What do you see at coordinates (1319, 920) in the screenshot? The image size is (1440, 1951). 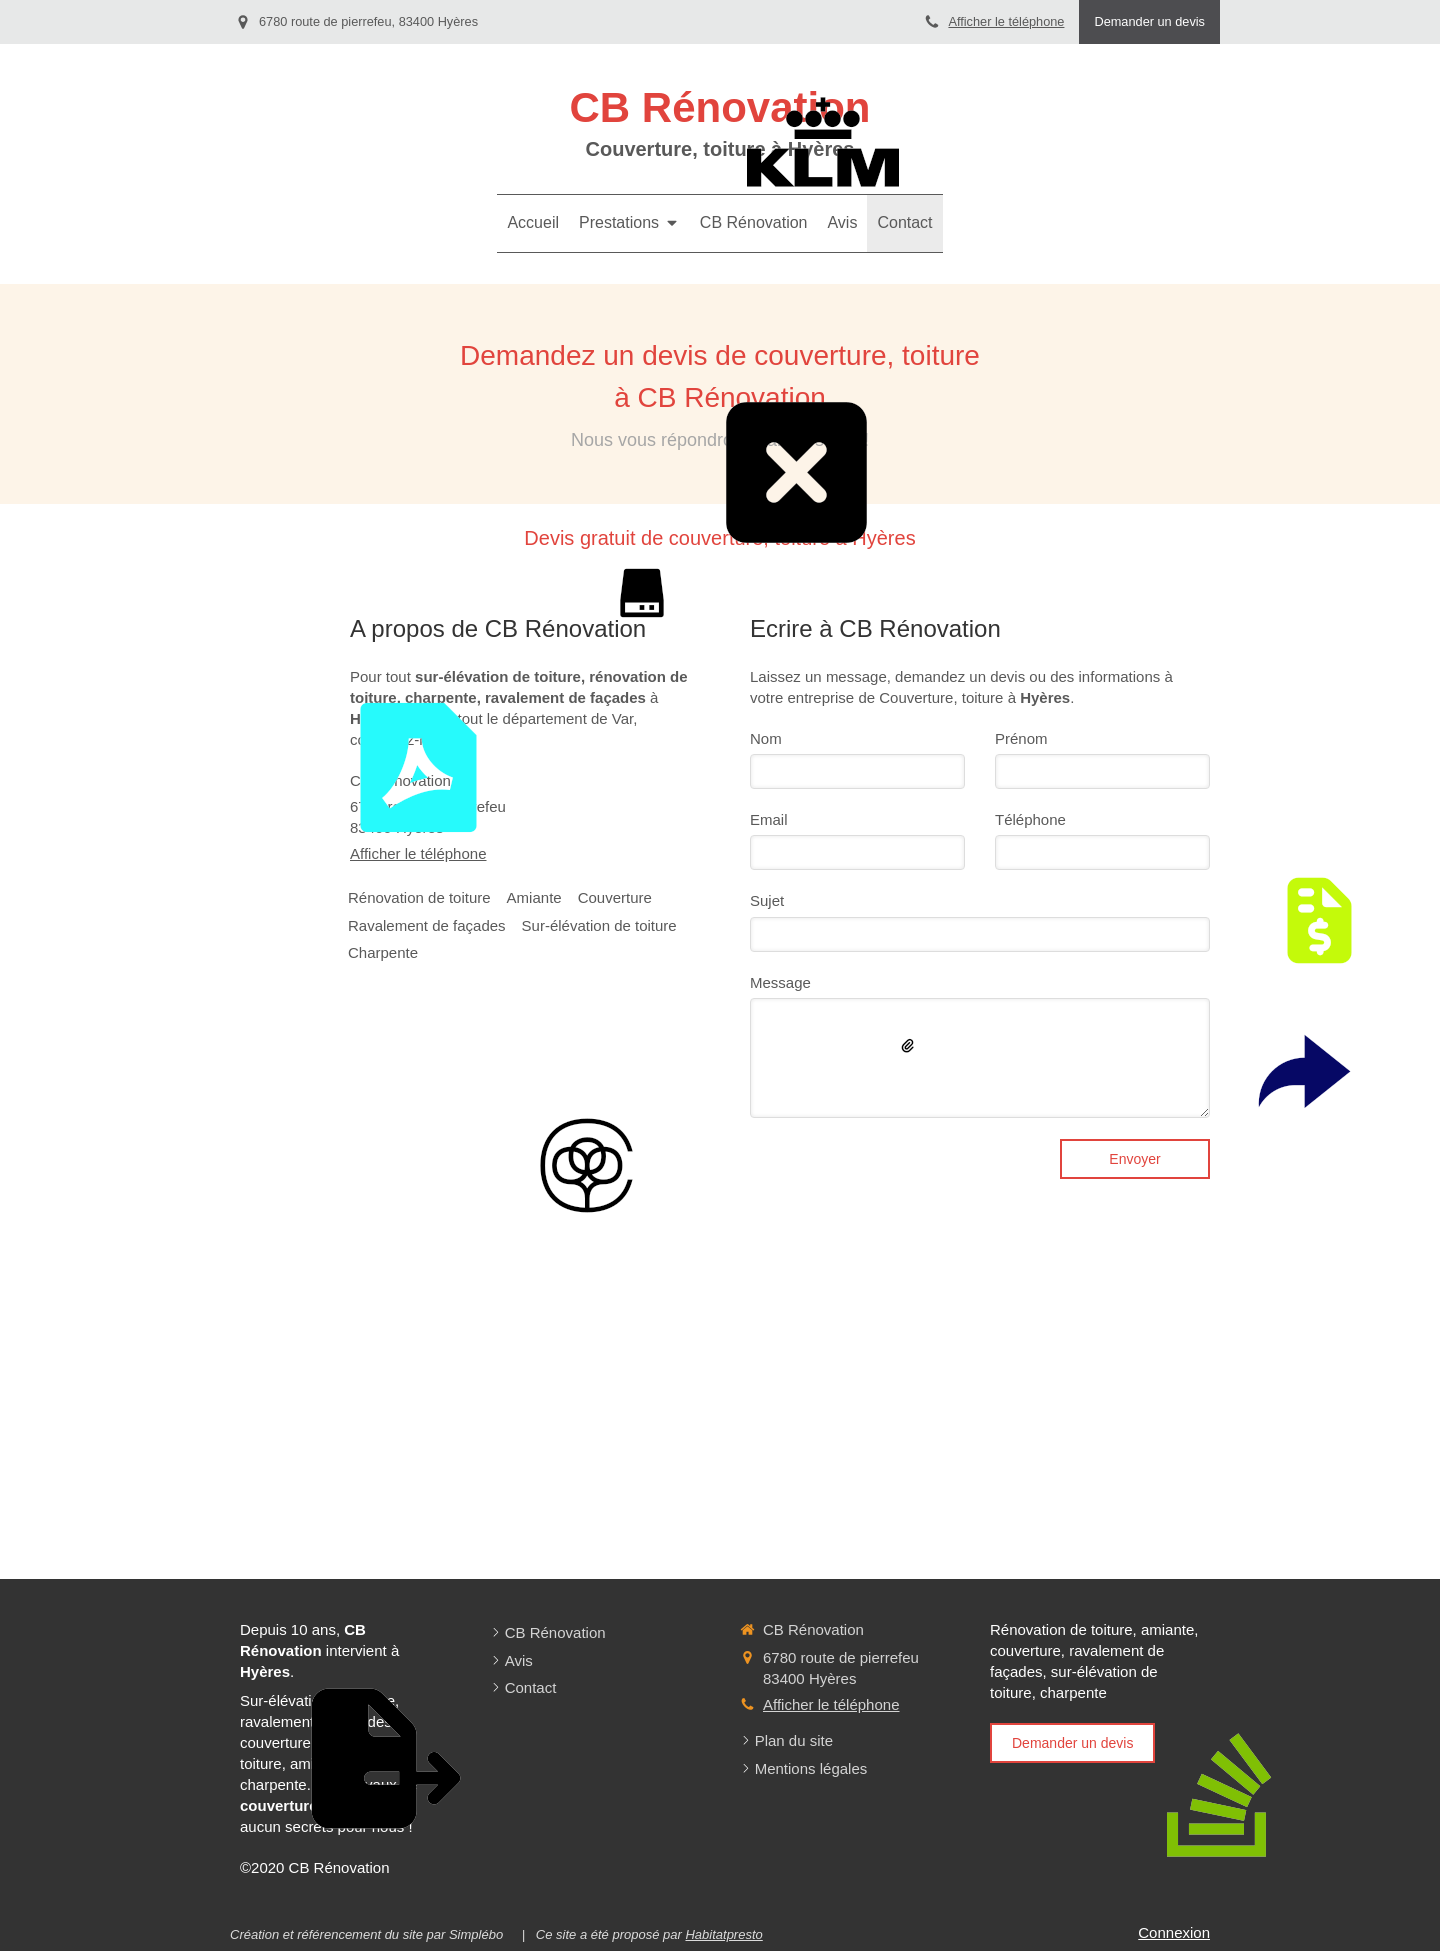 I see `view invoice or billing document` at bounding box center [1319, 920].